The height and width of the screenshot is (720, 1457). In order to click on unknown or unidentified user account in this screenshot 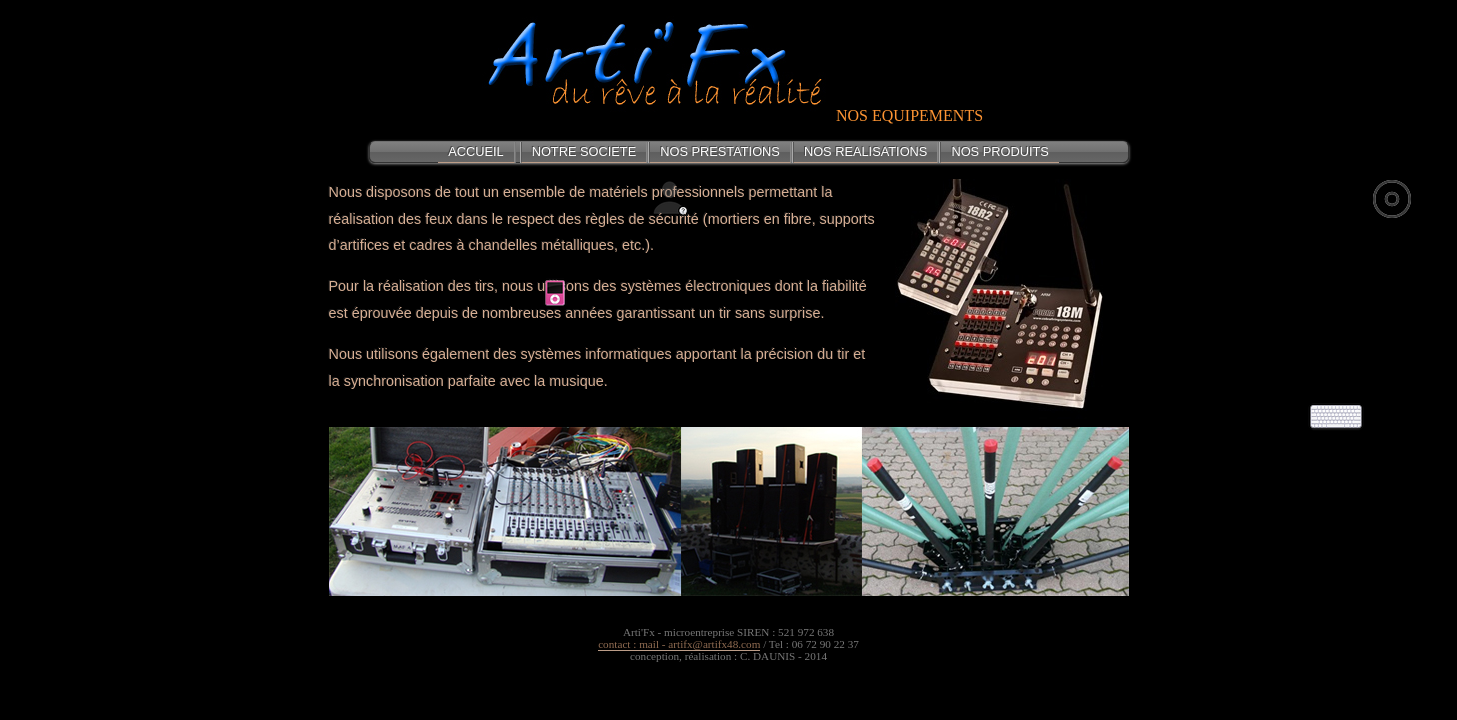, I will do `click(669, 197)`.